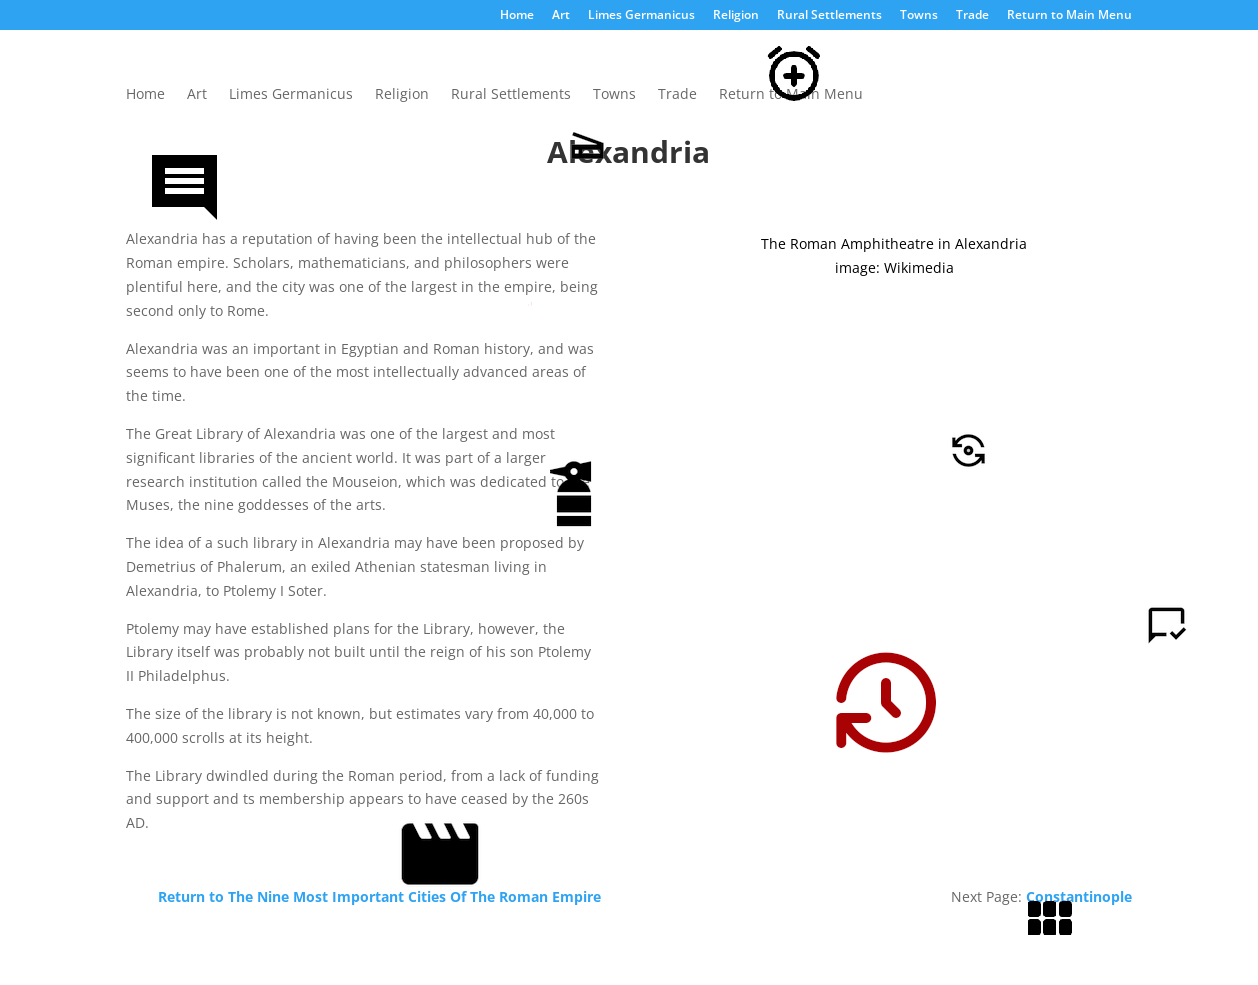  What do you see at coordinates (574, 492) in the screenshot?
I see `indicates fire safety equipment location` at bounding box center [574, 492].